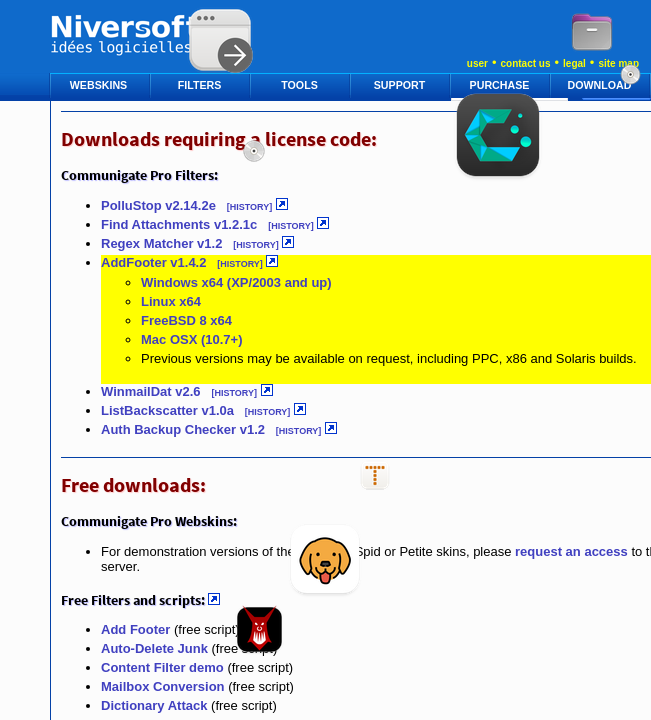 This screenshot has width=651, height=720. I want to click on run or execute the current application, so click(220, 40).